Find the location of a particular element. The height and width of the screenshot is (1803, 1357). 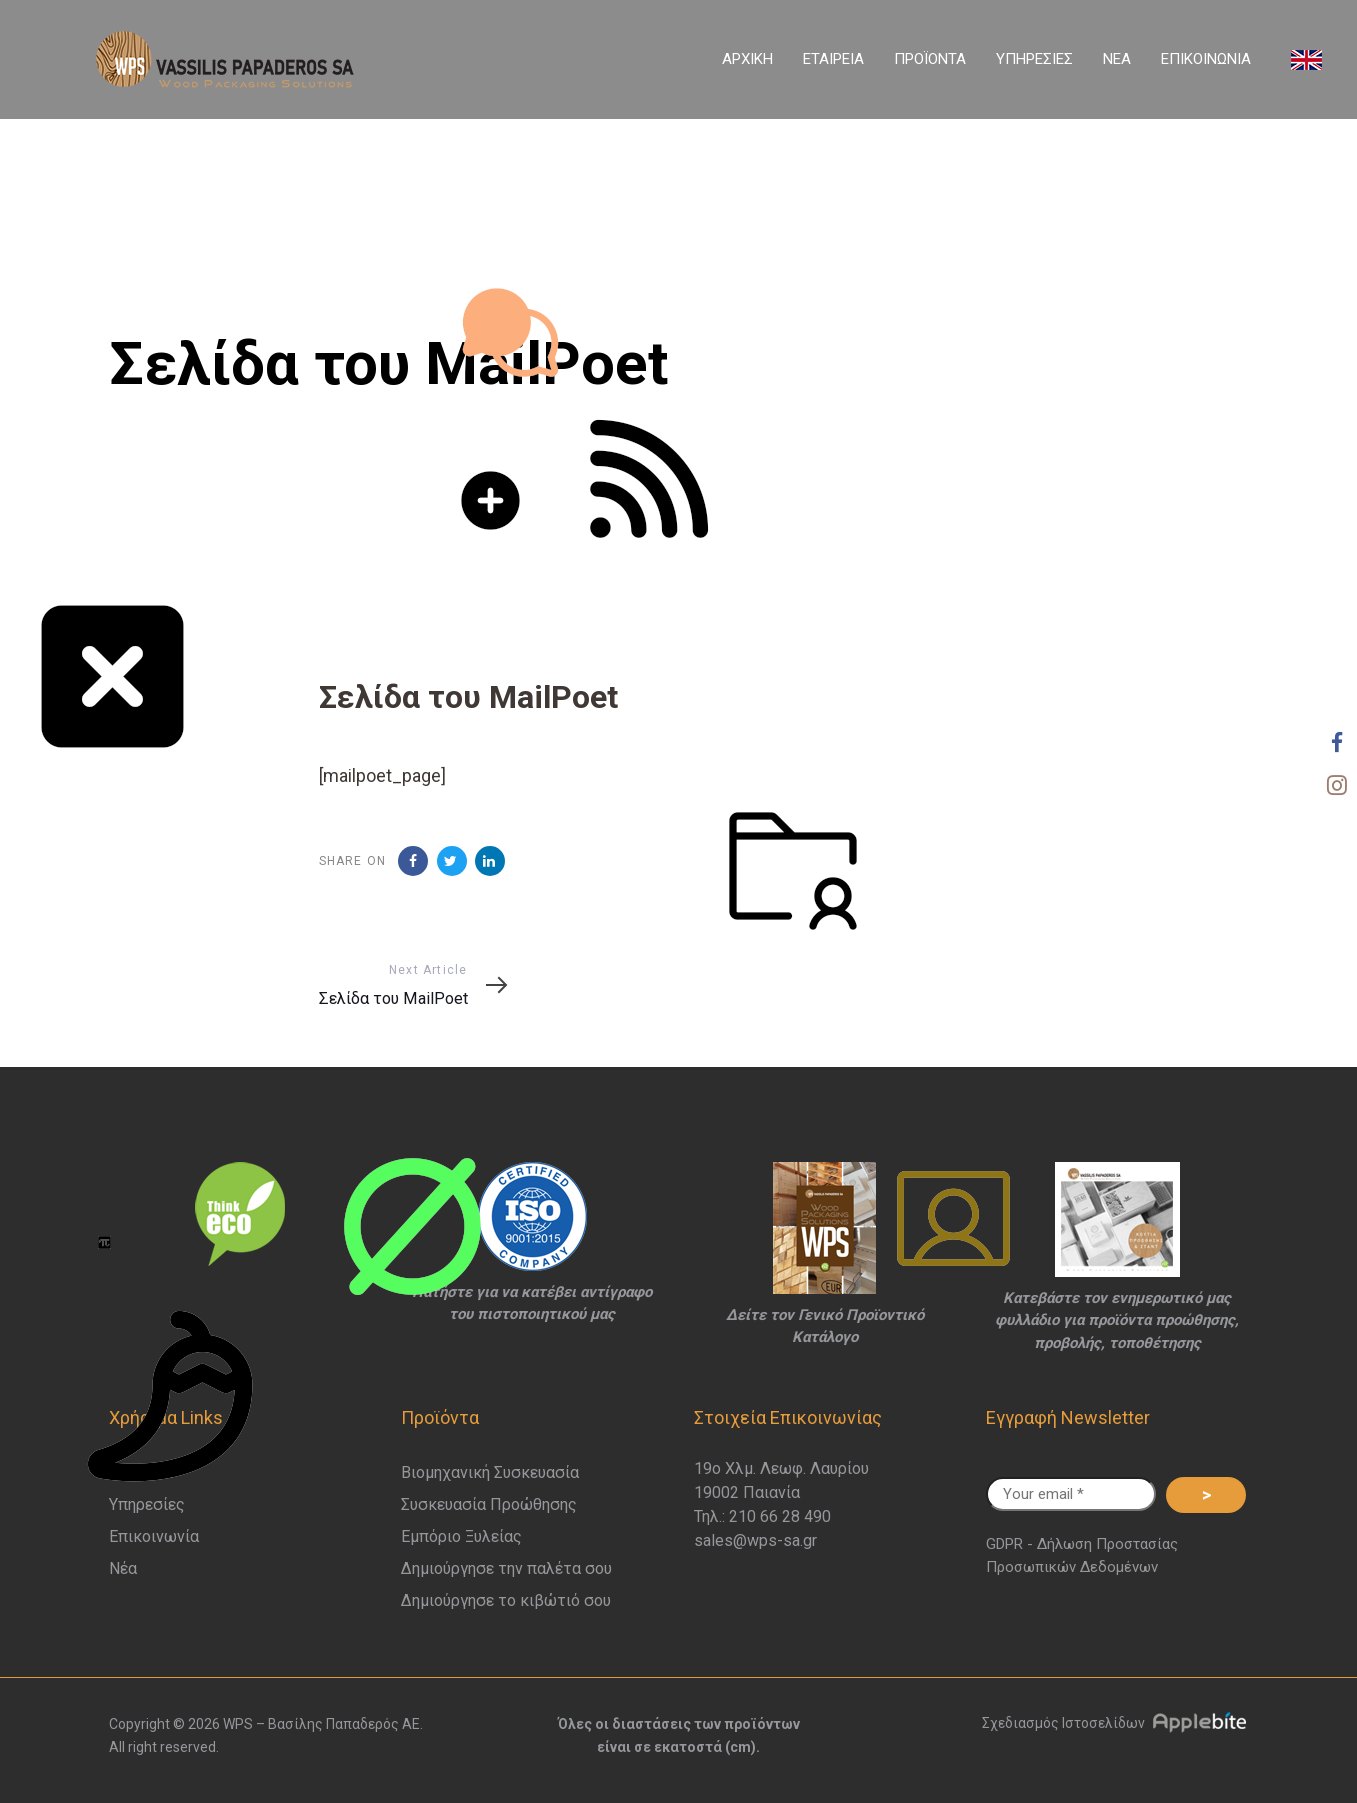

view user profile is located at coordinates (953, 1218).